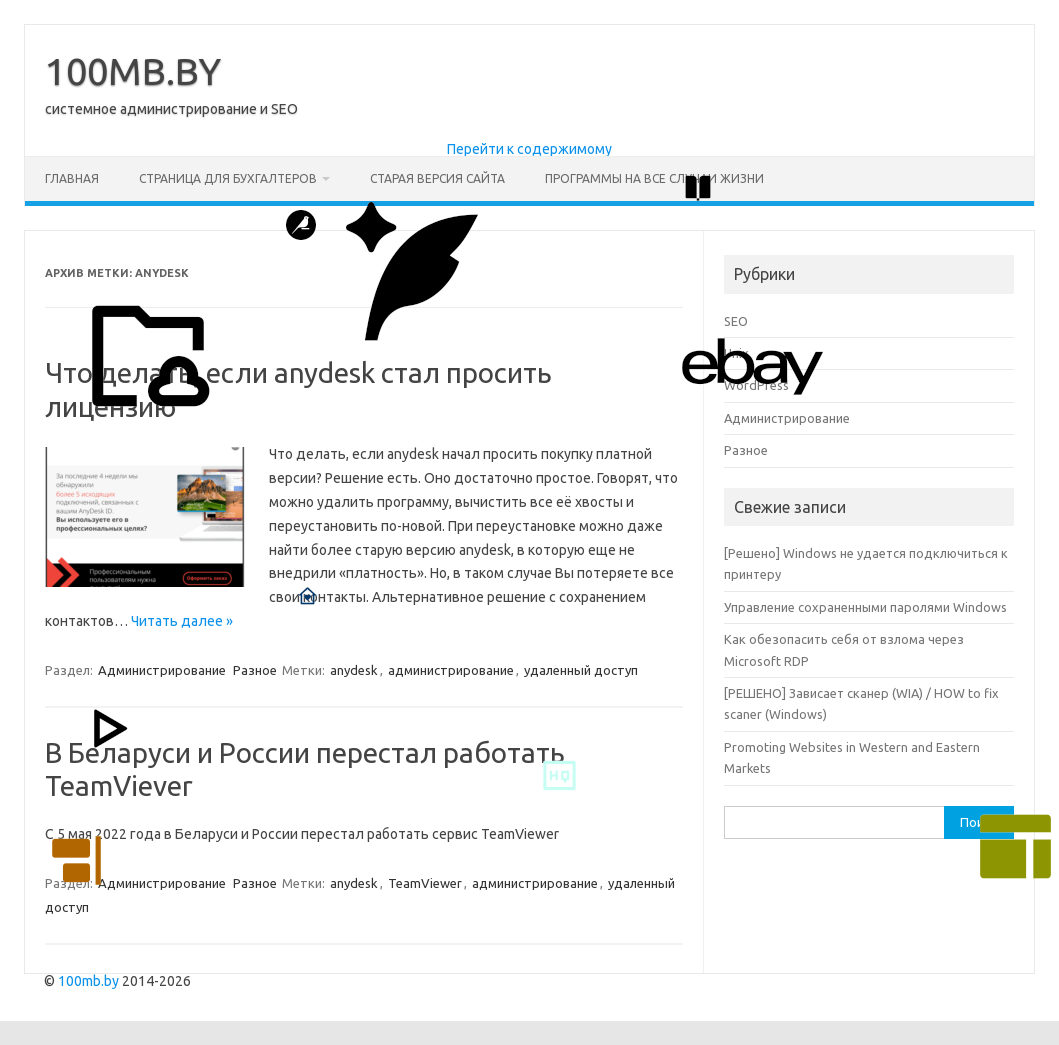 This screenshot has height=1045, width=1059. I want to click on navigate to your favorite or loved home, so click(307, 596).